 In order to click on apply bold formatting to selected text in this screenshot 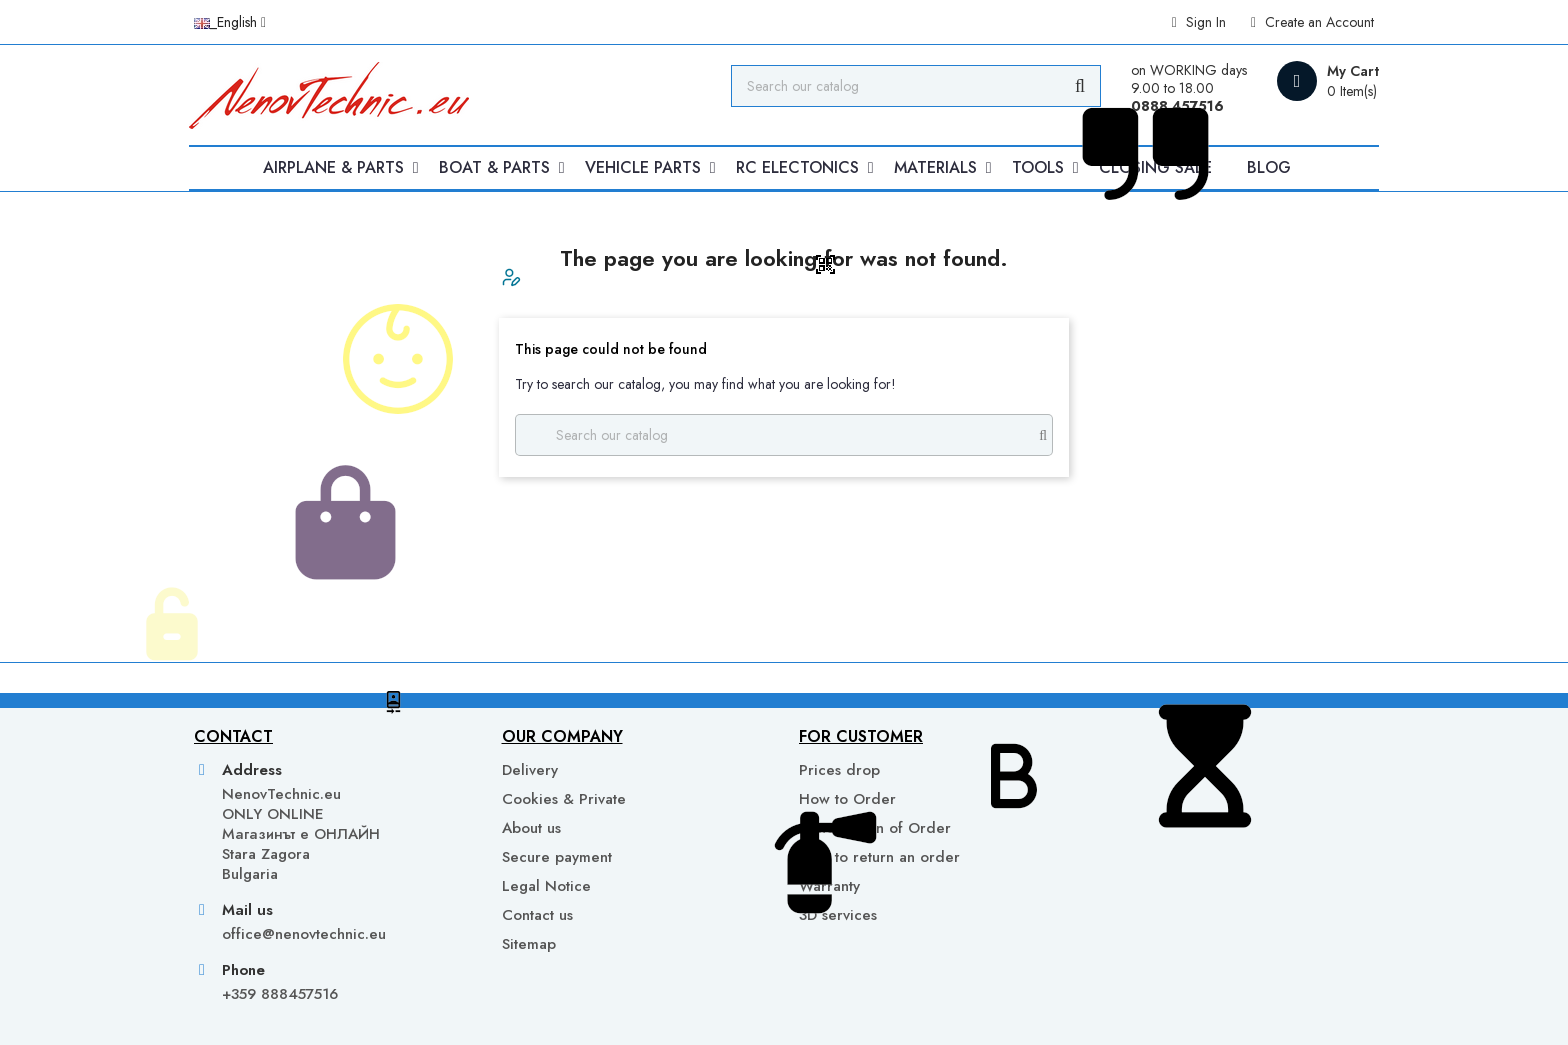, I will do `click(1014, 776)`.